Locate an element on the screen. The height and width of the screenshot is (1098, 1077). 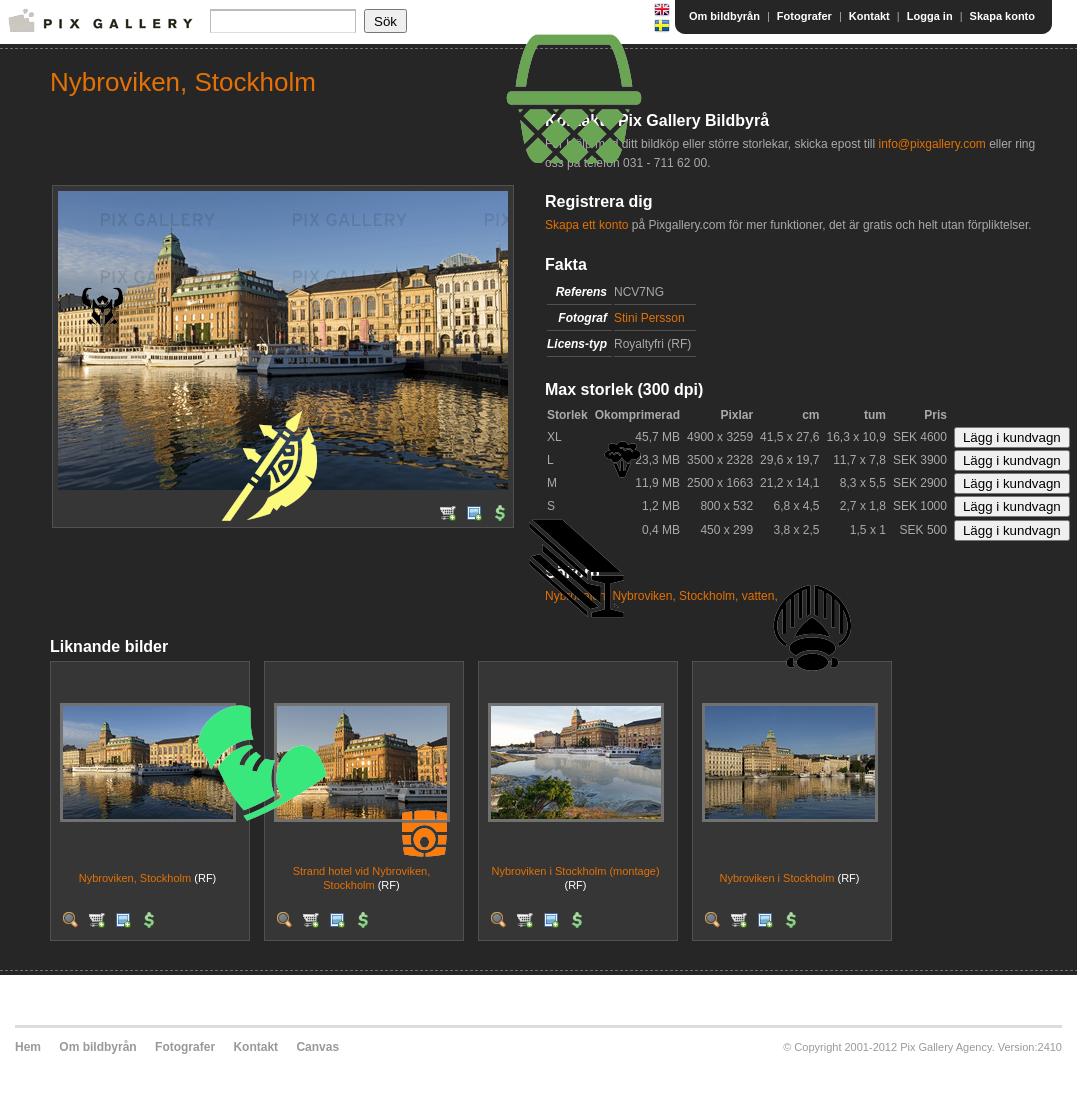
indicates walking or movement ability is located at coordinates (262, 760).